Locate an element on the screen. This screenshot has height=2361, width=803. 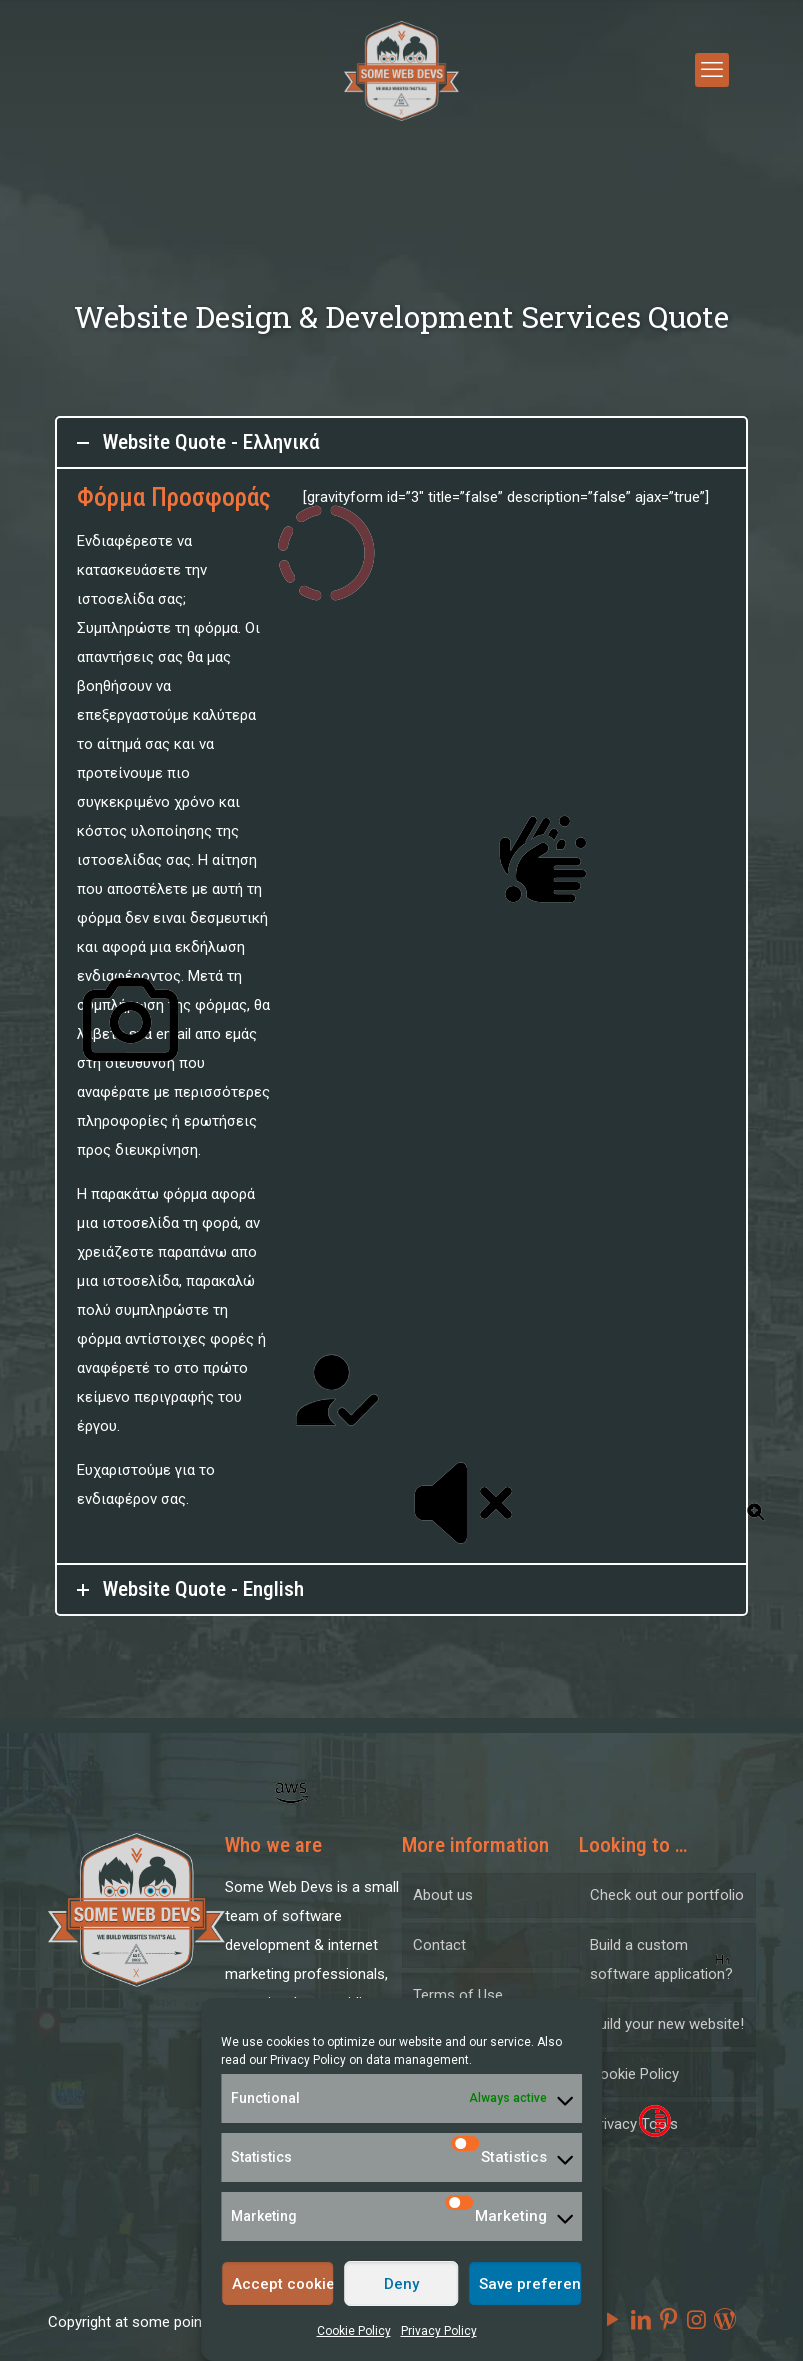
take a photo is located at coordinates (130, 1019).